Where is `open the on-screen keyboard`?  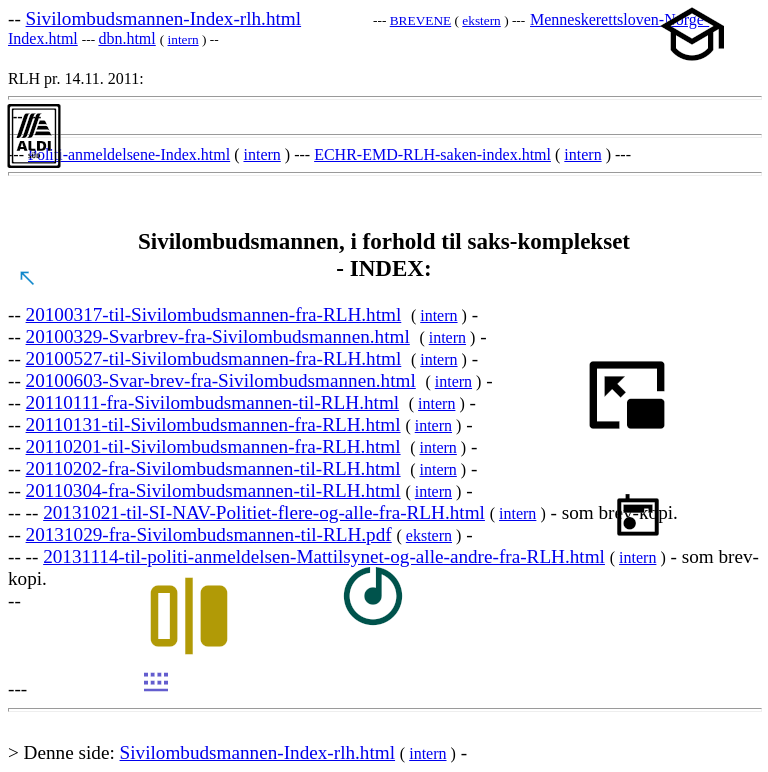
open the on-screen keyboard is located at coordinates (156, 682).